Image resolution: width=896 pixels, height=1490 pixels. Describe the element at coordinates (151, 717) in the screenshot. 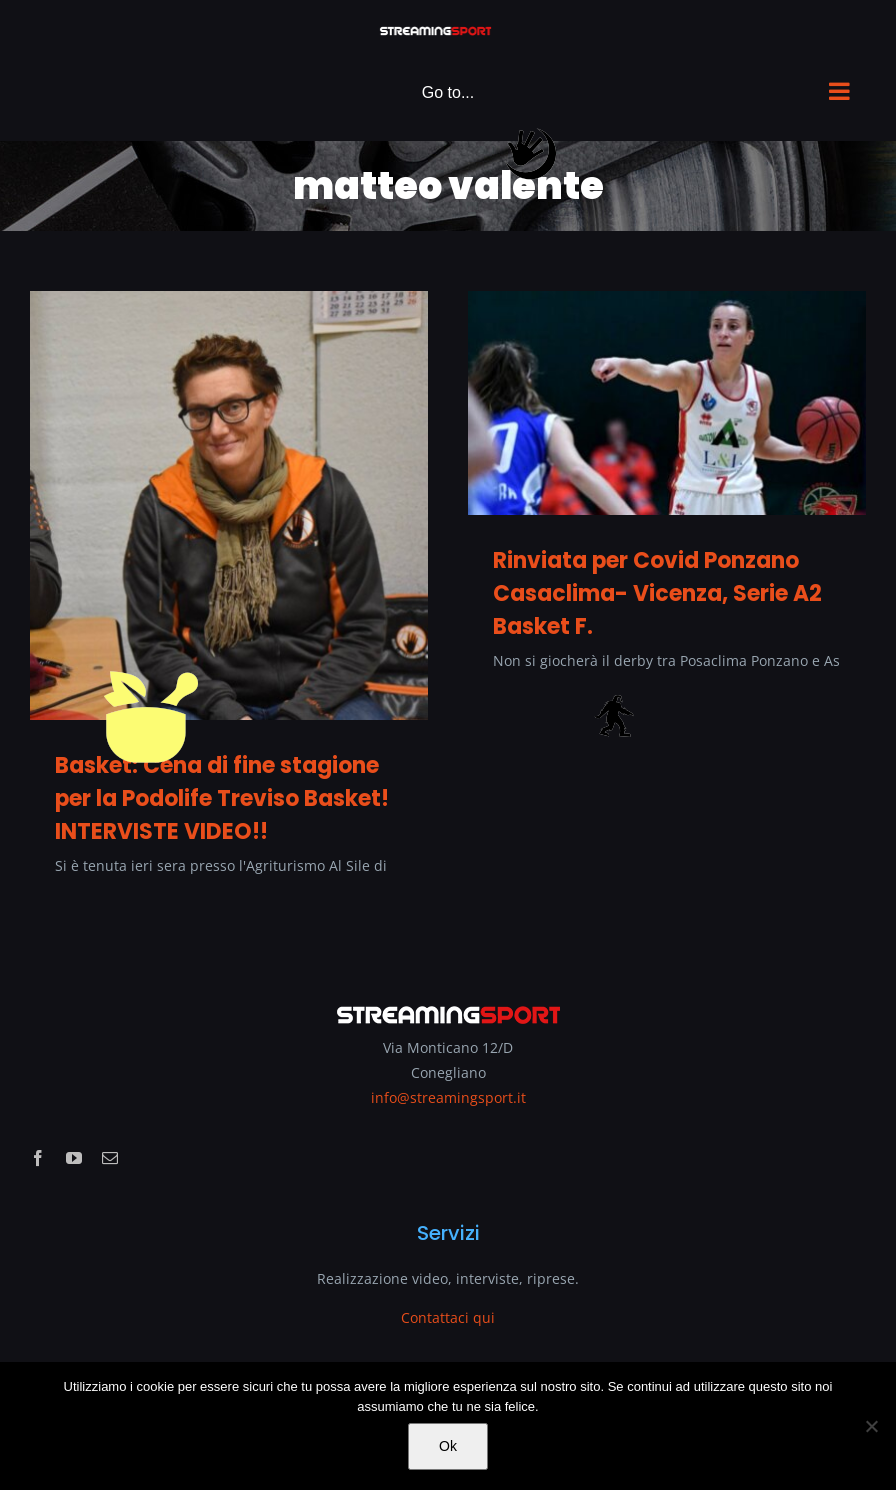

I see `access the potion crafting menu` at that location.